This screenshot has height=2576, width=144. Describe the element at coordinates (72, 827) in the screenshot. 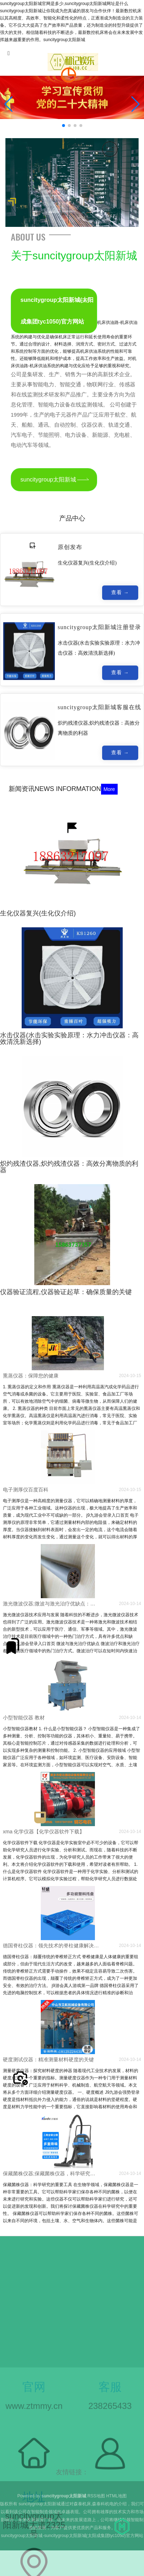

I see `flag or bookmark an item` at that location.